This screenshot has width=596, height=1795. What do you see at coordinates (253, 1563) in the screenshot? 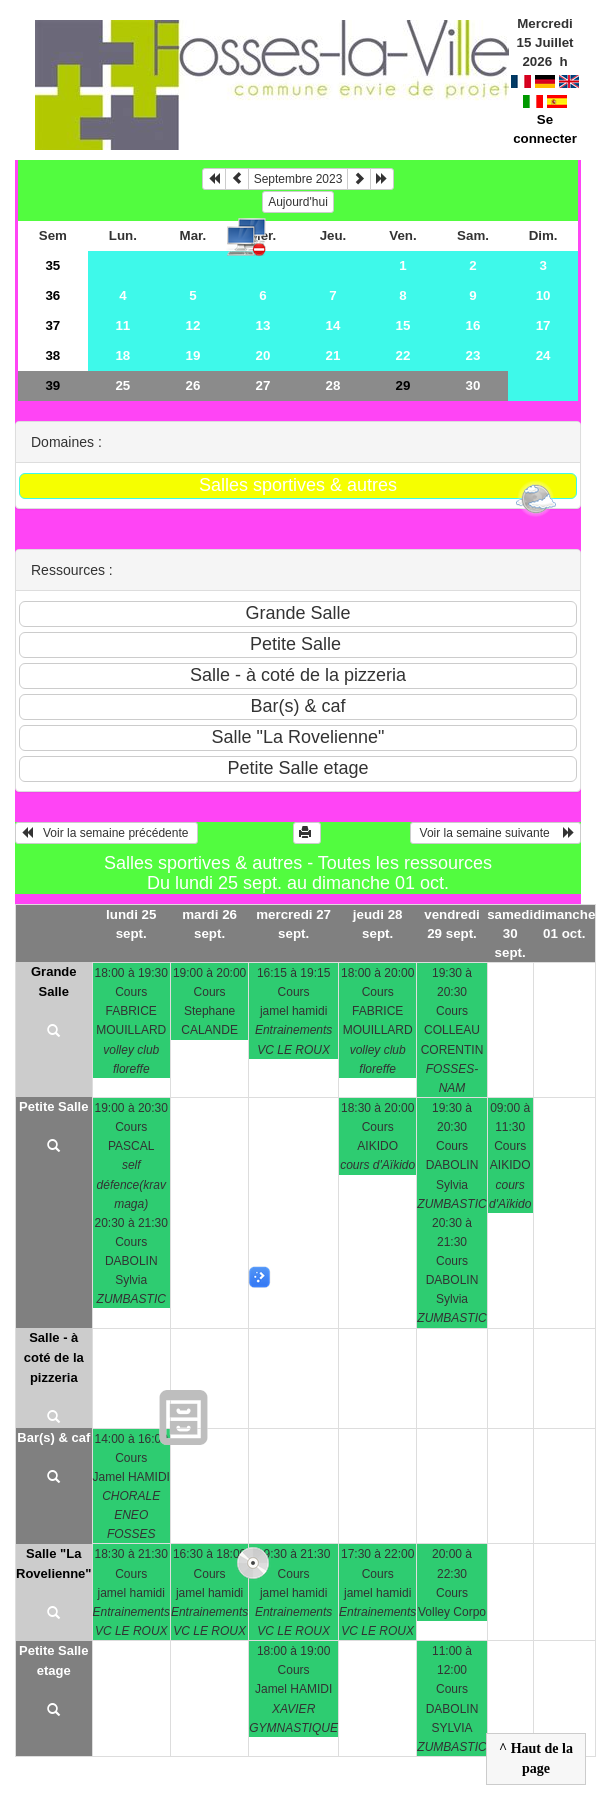
I see `access DVD drive or optical disc contents` at bounding box center [253, 1563].